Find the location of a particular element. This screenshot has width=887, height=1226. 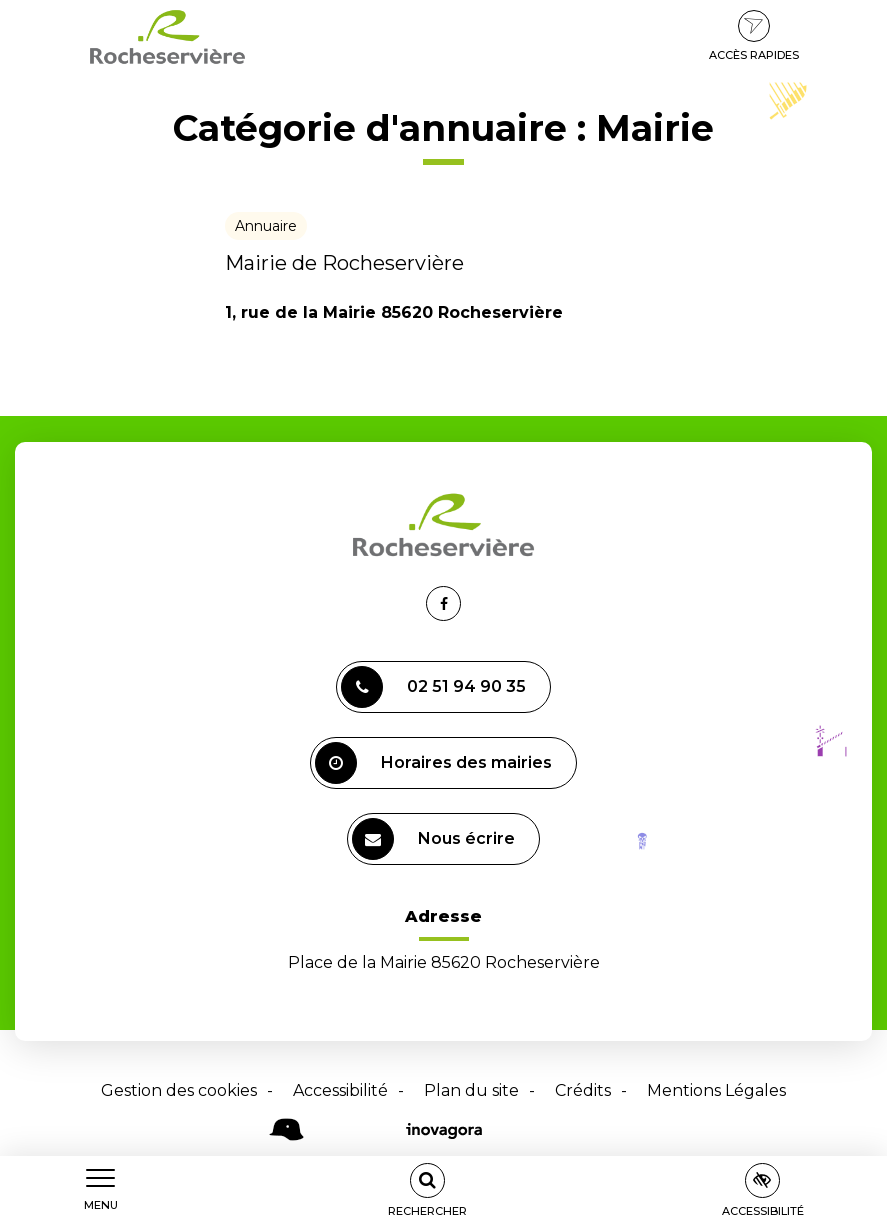

indicates poison or toxic damage status is located at coordinates (642, 841).